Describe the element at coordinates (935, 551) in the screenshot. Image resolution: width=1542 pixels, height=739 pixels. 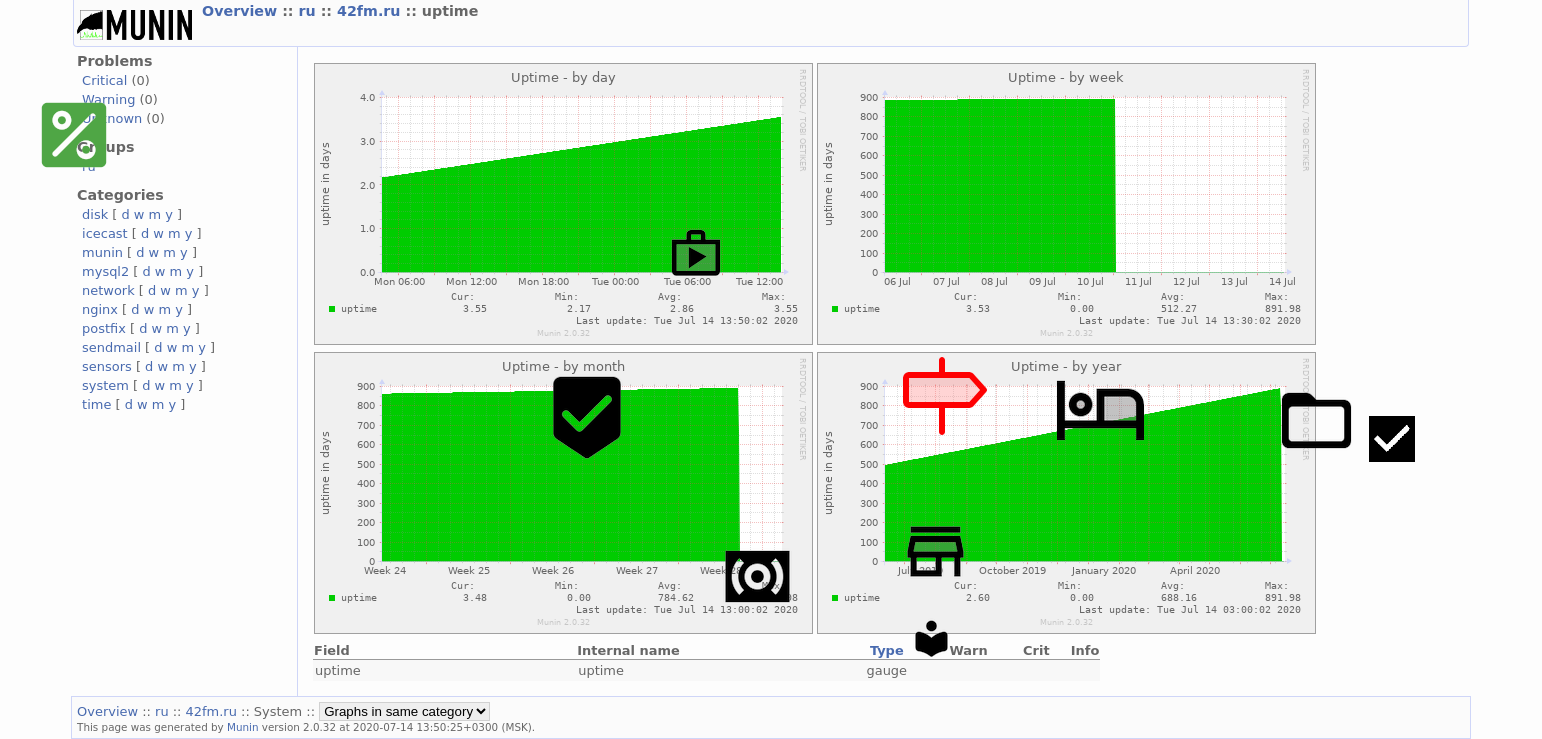
I see `access the store or marketplace` at that location.